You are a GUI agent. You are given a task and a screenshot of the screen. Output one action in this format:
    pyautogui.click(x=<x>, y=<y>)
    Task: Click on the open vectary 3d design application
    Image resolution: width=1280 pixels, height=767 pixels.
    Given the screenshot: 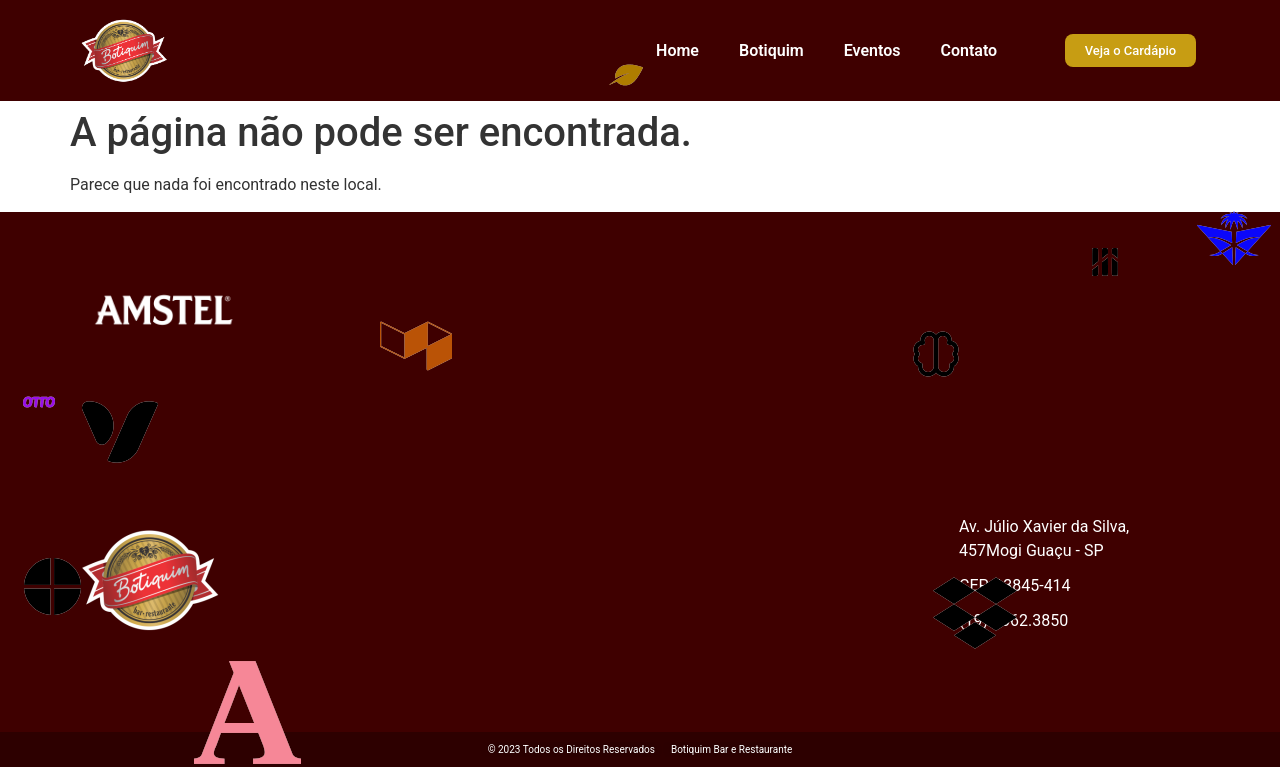 What is the action you would take?
    pyautogui.click(x=120, y=432)
    